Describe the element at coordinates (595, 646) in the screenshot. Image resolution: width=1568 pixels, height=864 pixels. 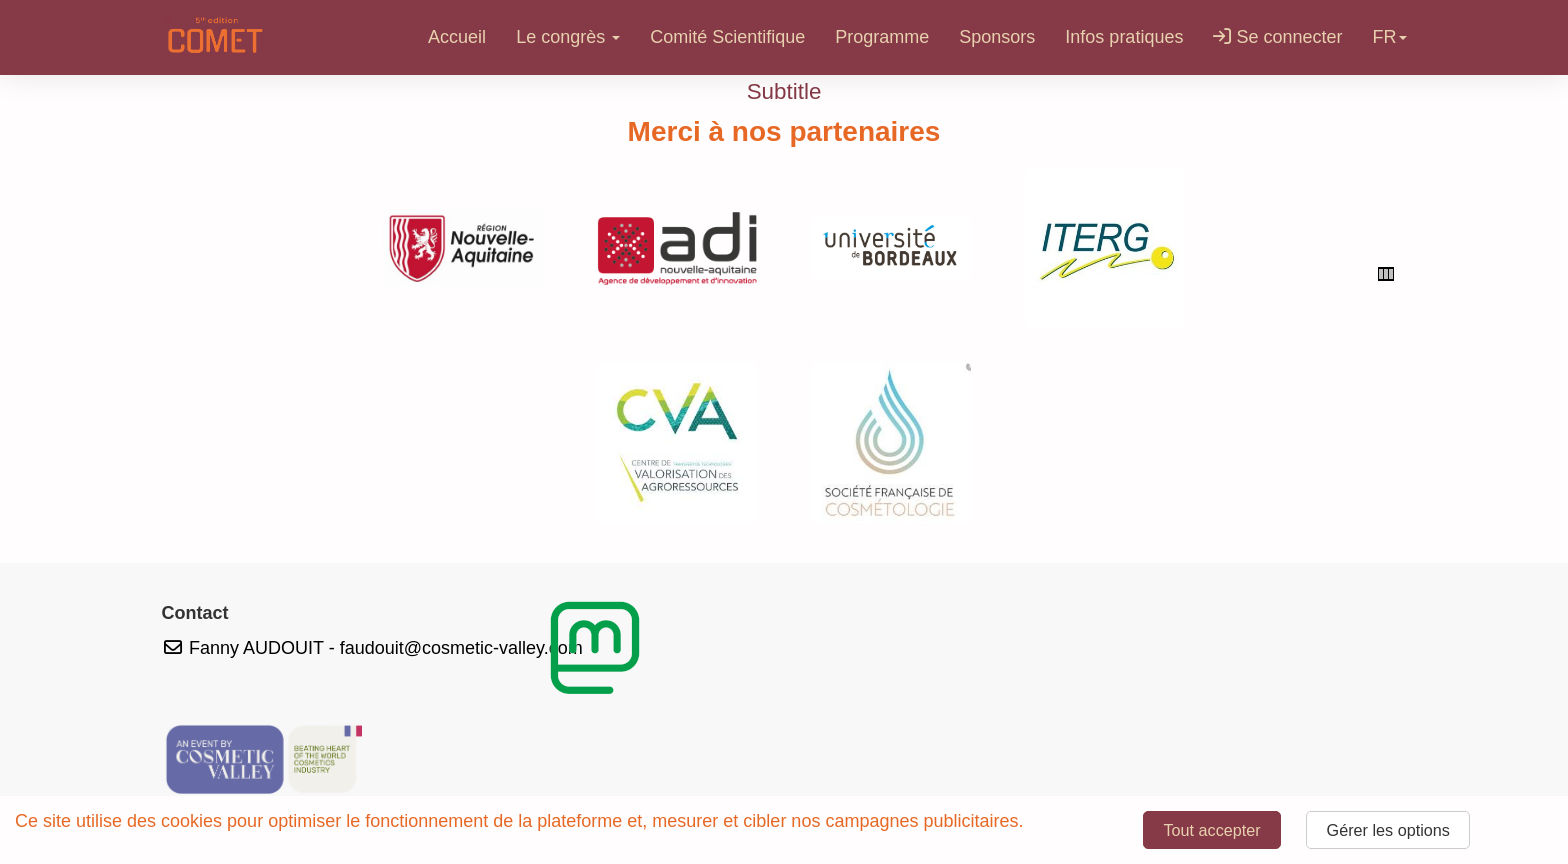
I see `open mastodon app` at that location.